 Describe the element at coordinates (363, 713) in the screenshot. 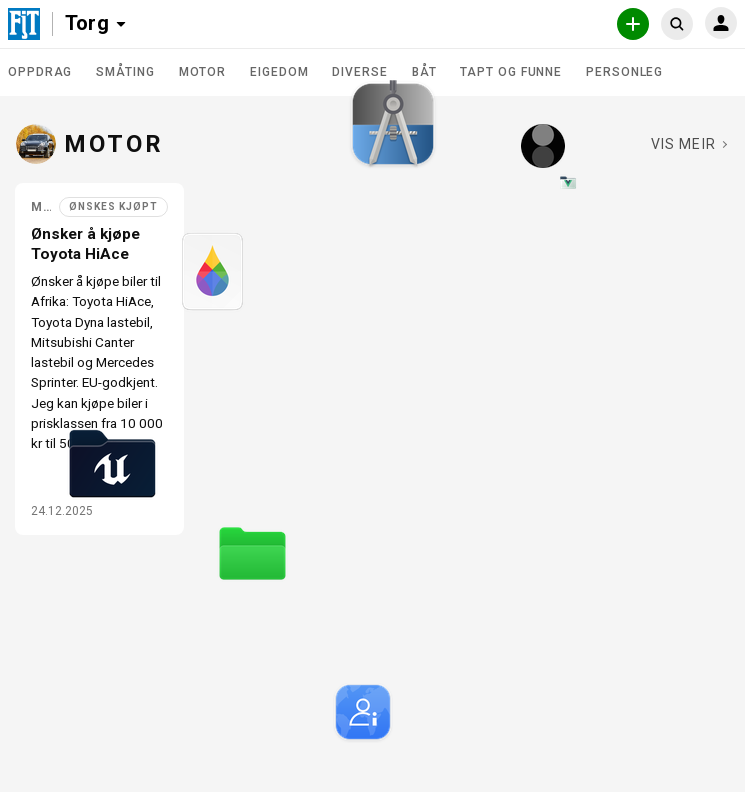

I see `manage connected online accounts` at that location.